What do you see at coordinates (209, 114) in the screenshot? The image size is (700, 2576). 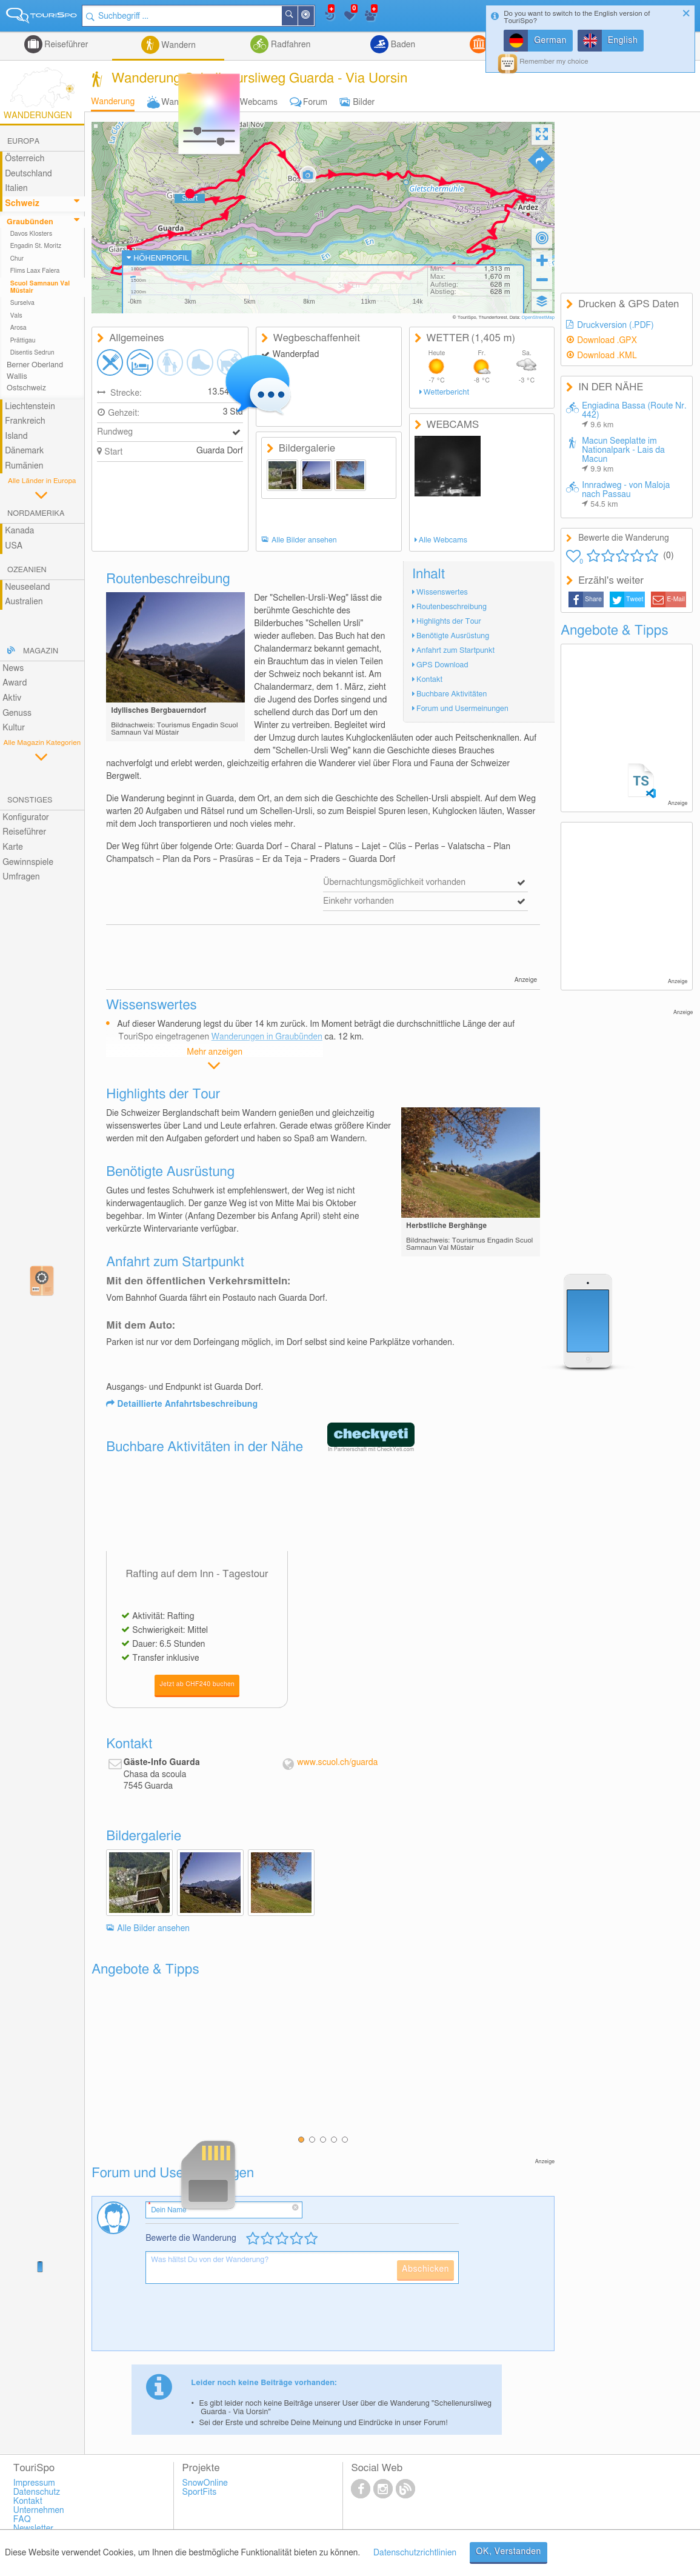 I see `adjust color preset or gradient settings` at bounding box center [209, 114].